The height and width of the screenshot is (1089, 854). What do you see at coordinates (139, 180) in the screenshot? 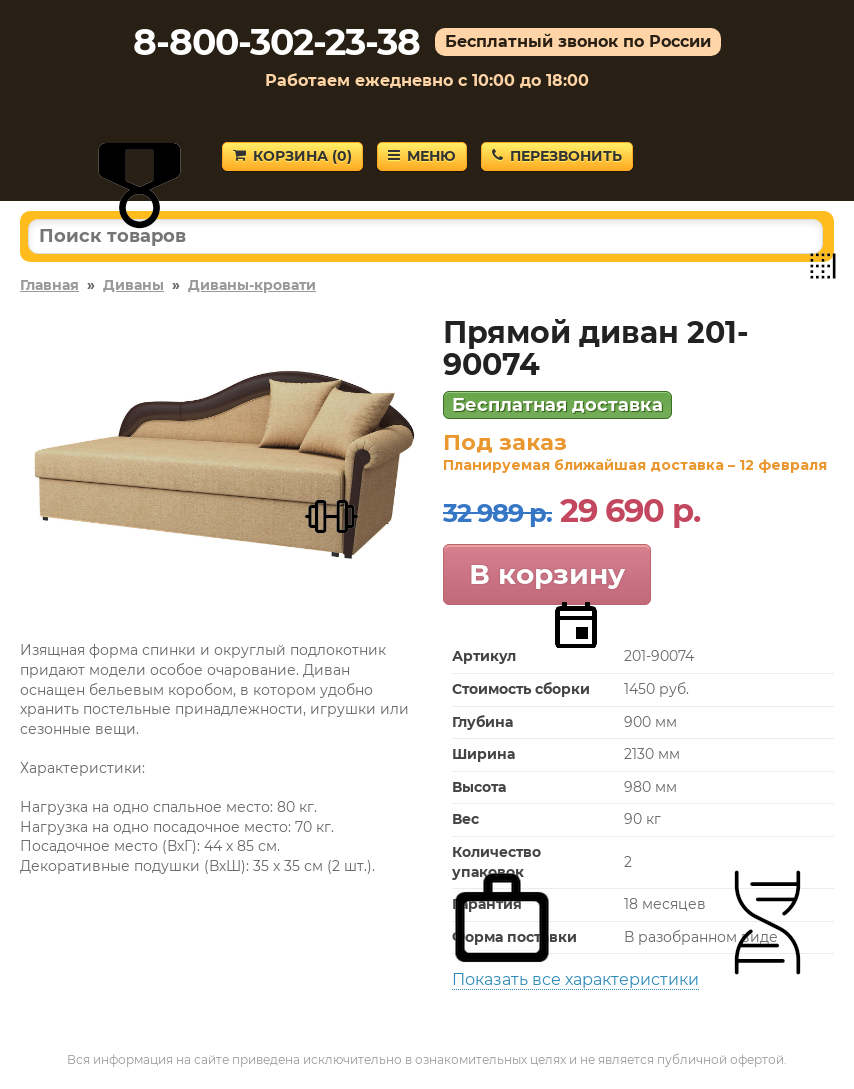
I see `view achievements or awards` at bounding box center [139, 180].